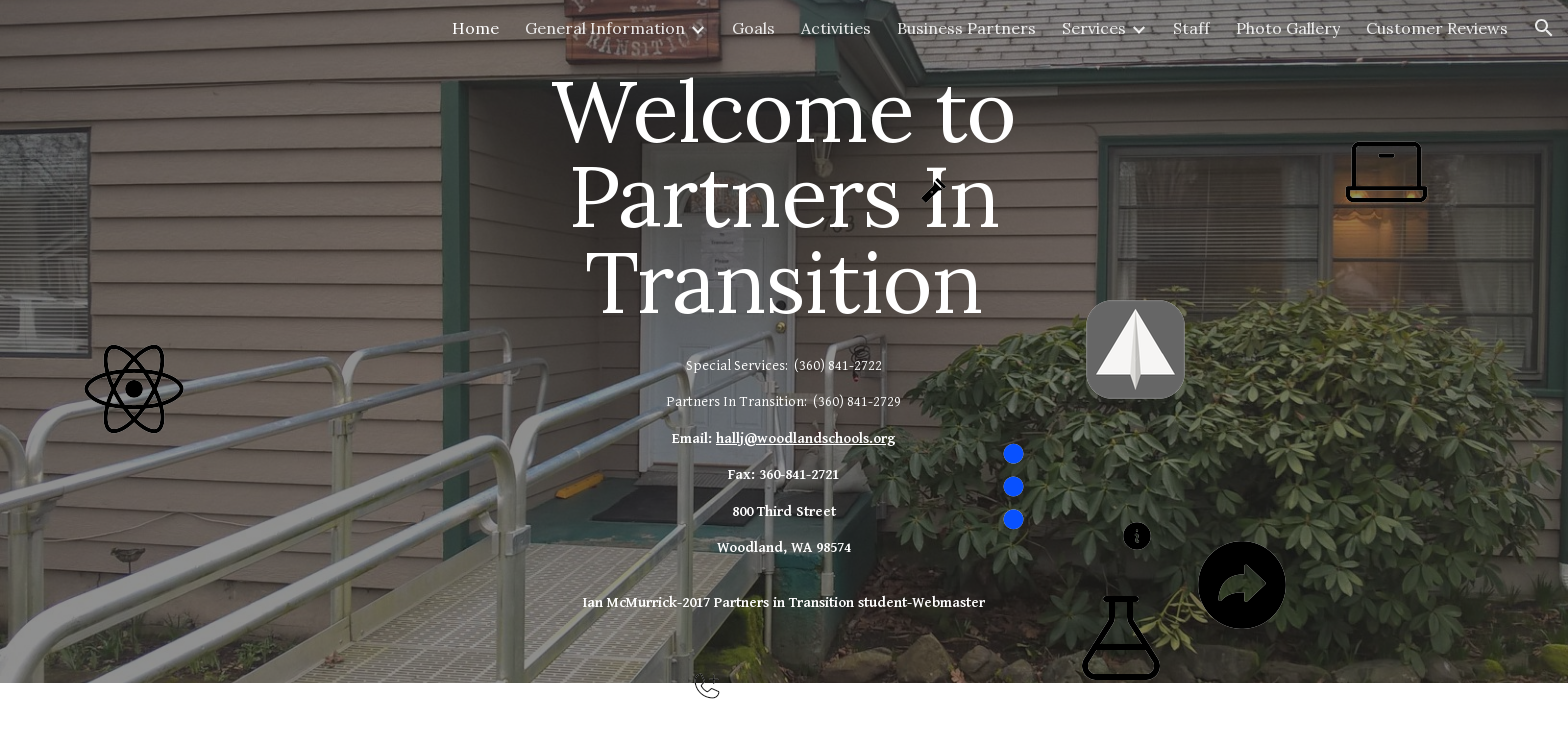  Describe the element at coordinates (134, 389) in the screenshot. I see `React framework or library logo` at that location.